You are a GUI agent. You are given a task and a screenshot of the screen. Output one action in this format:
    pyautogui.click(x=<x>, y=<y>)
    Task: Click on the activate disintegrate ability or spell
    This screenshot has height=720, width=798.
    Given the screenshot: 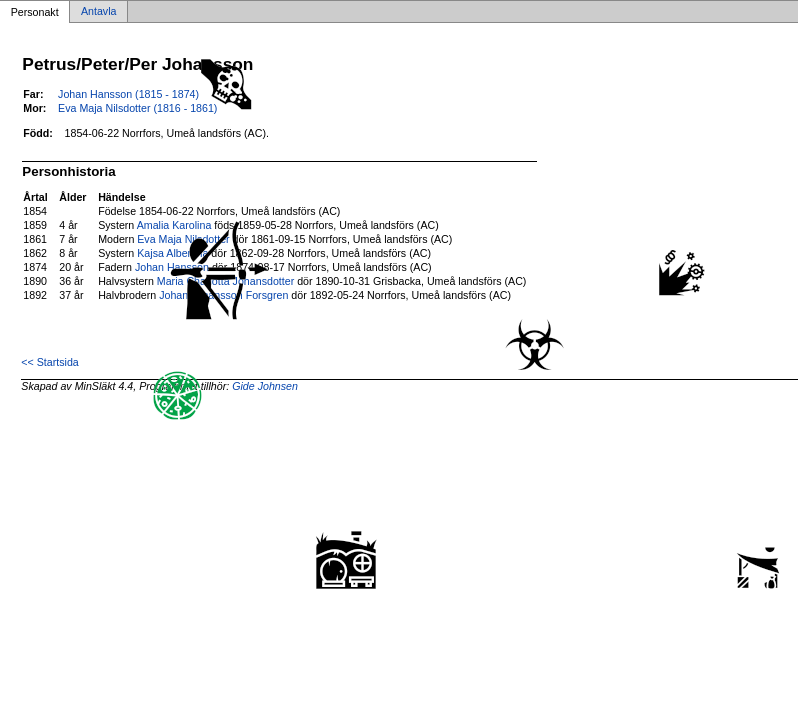 What is the action you would take?
    pyautogui.click(x=226, y=84)
    